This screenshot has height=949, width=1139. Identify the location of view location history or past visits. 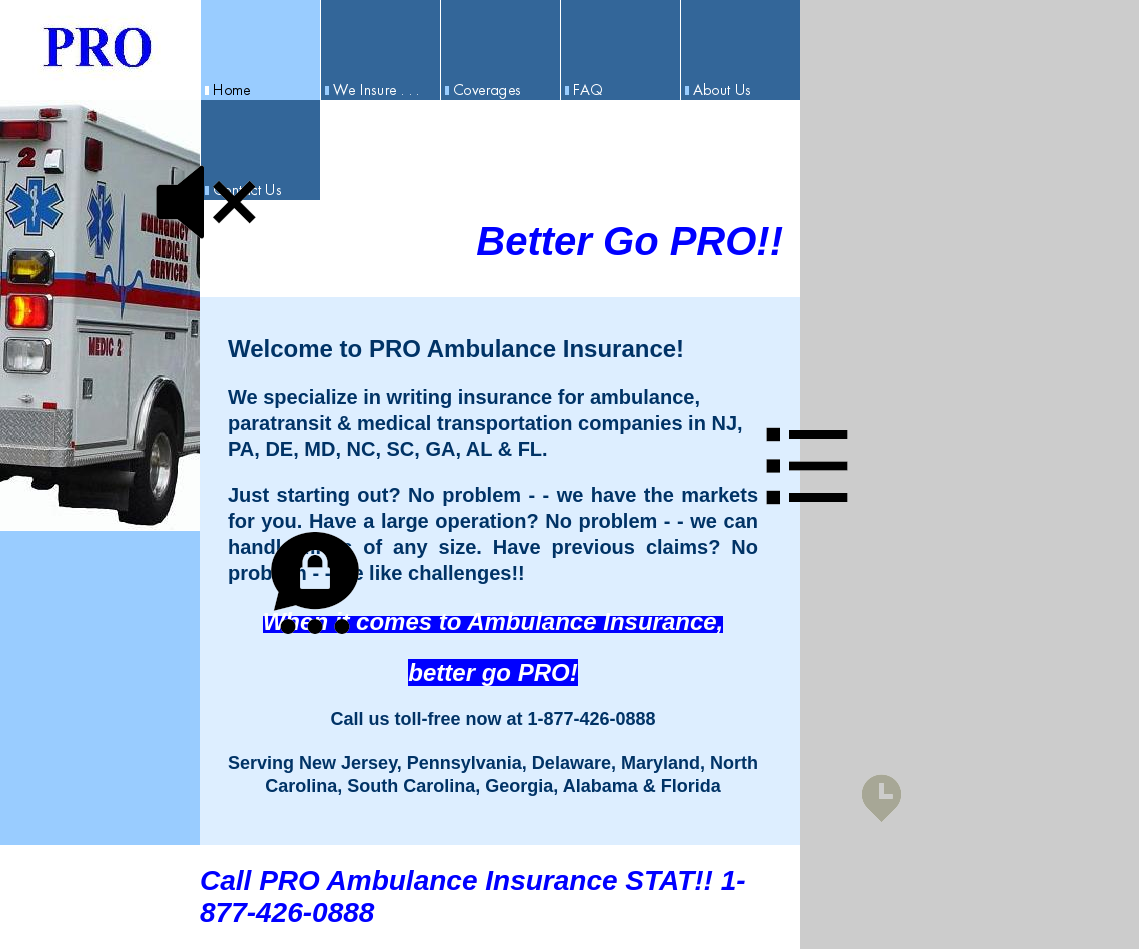
(881, 796).